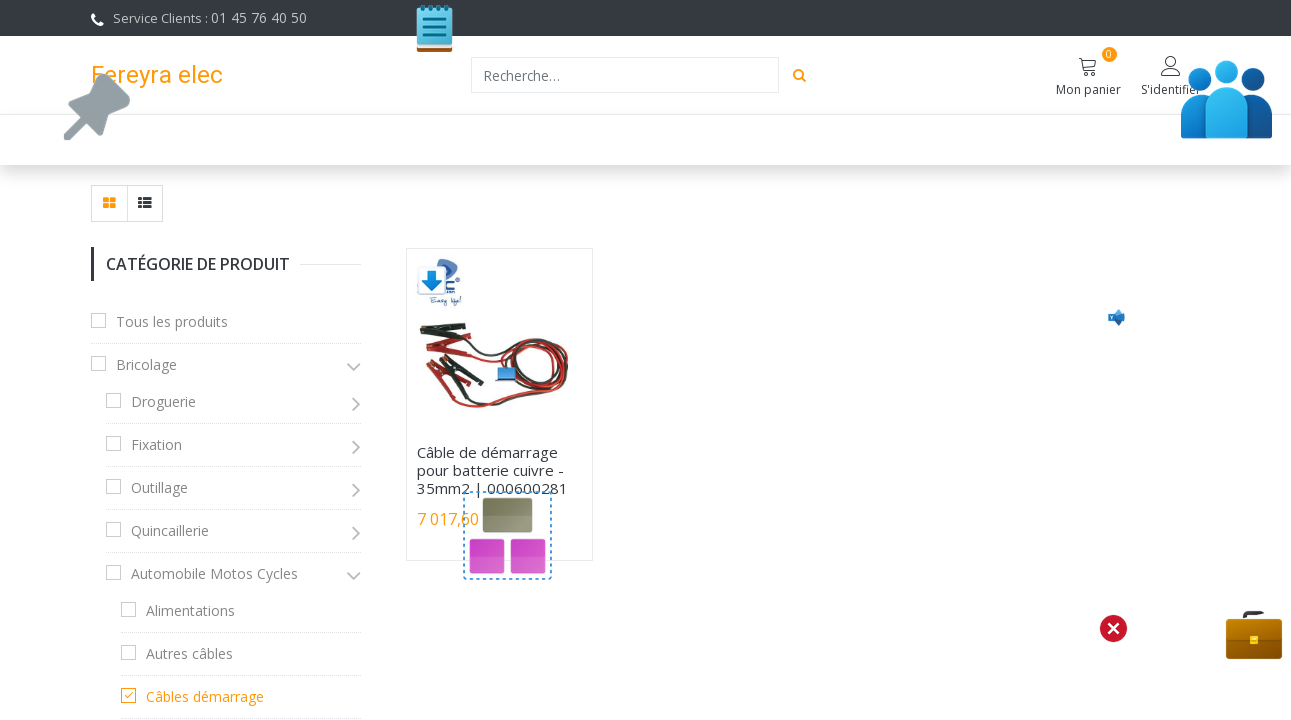 The height and width of the screenshot is (720, 1291). What do you see at coordinates (409, 258) in the screenshot?
I see `download in progress indicator` at bounding box center [409, 258].